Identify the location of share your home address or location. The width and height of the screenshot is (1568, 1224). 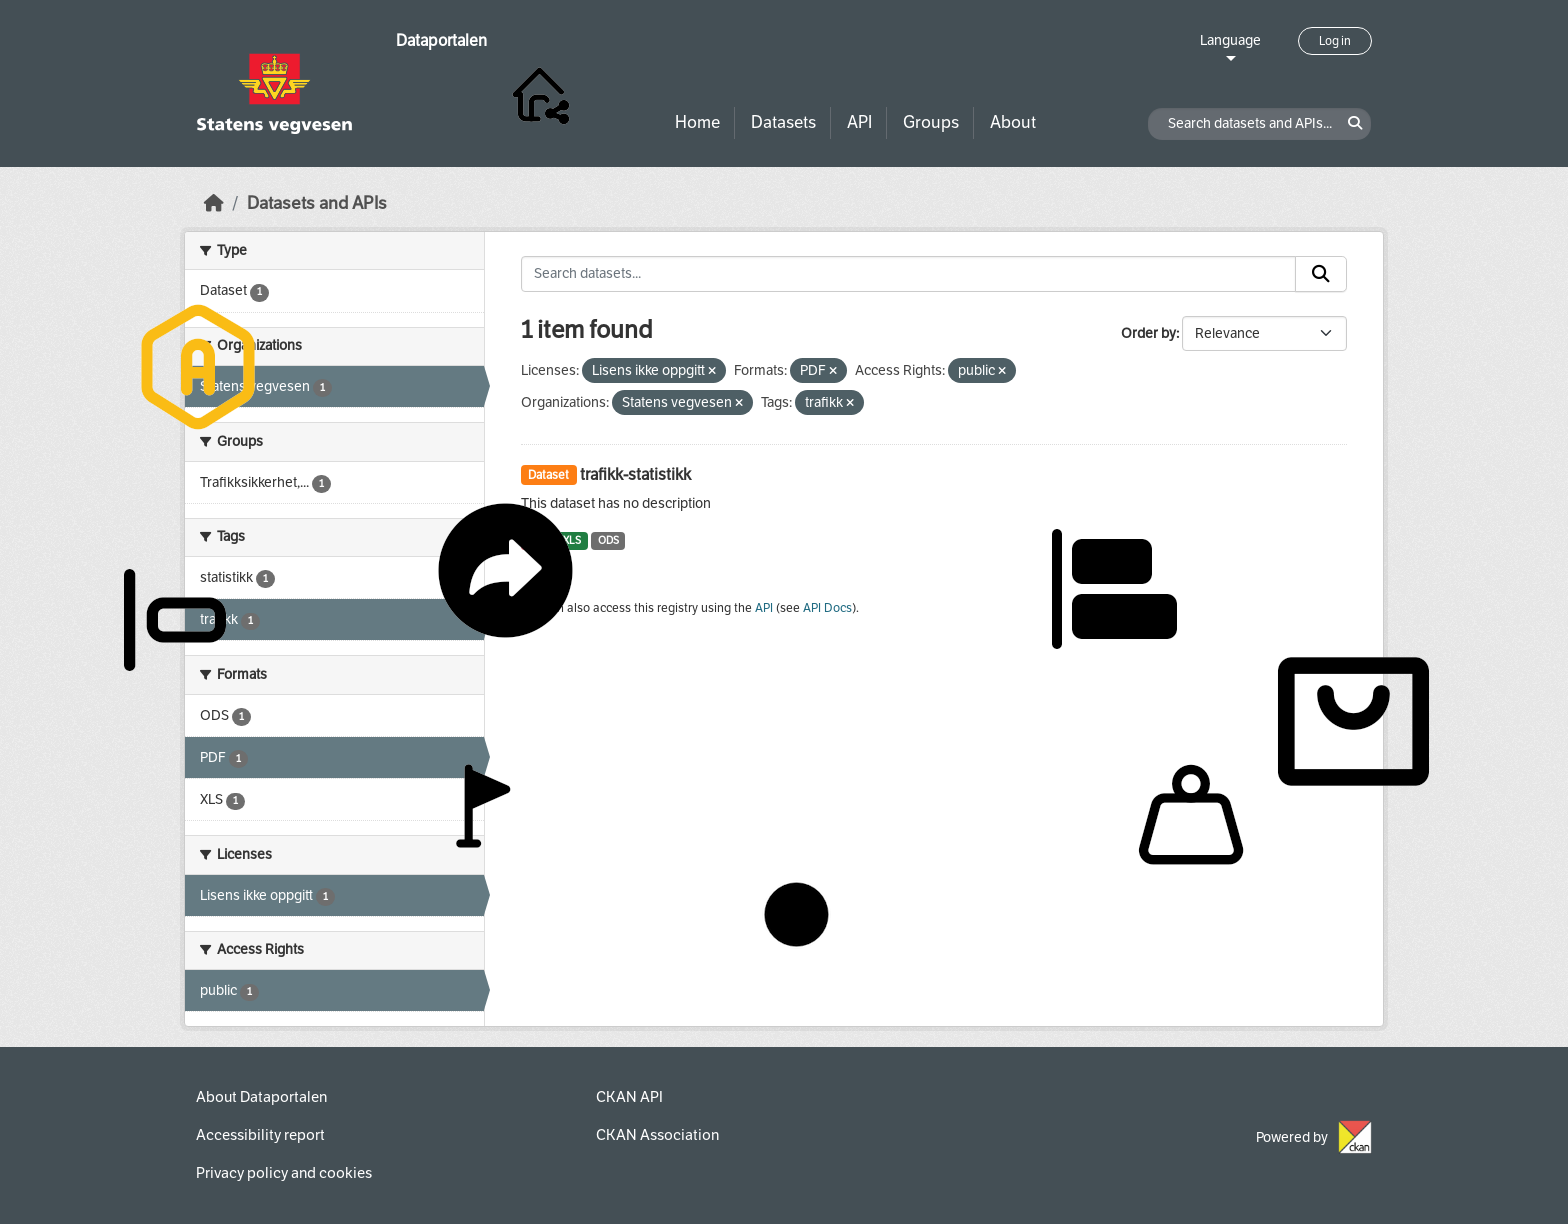
(539, 94).